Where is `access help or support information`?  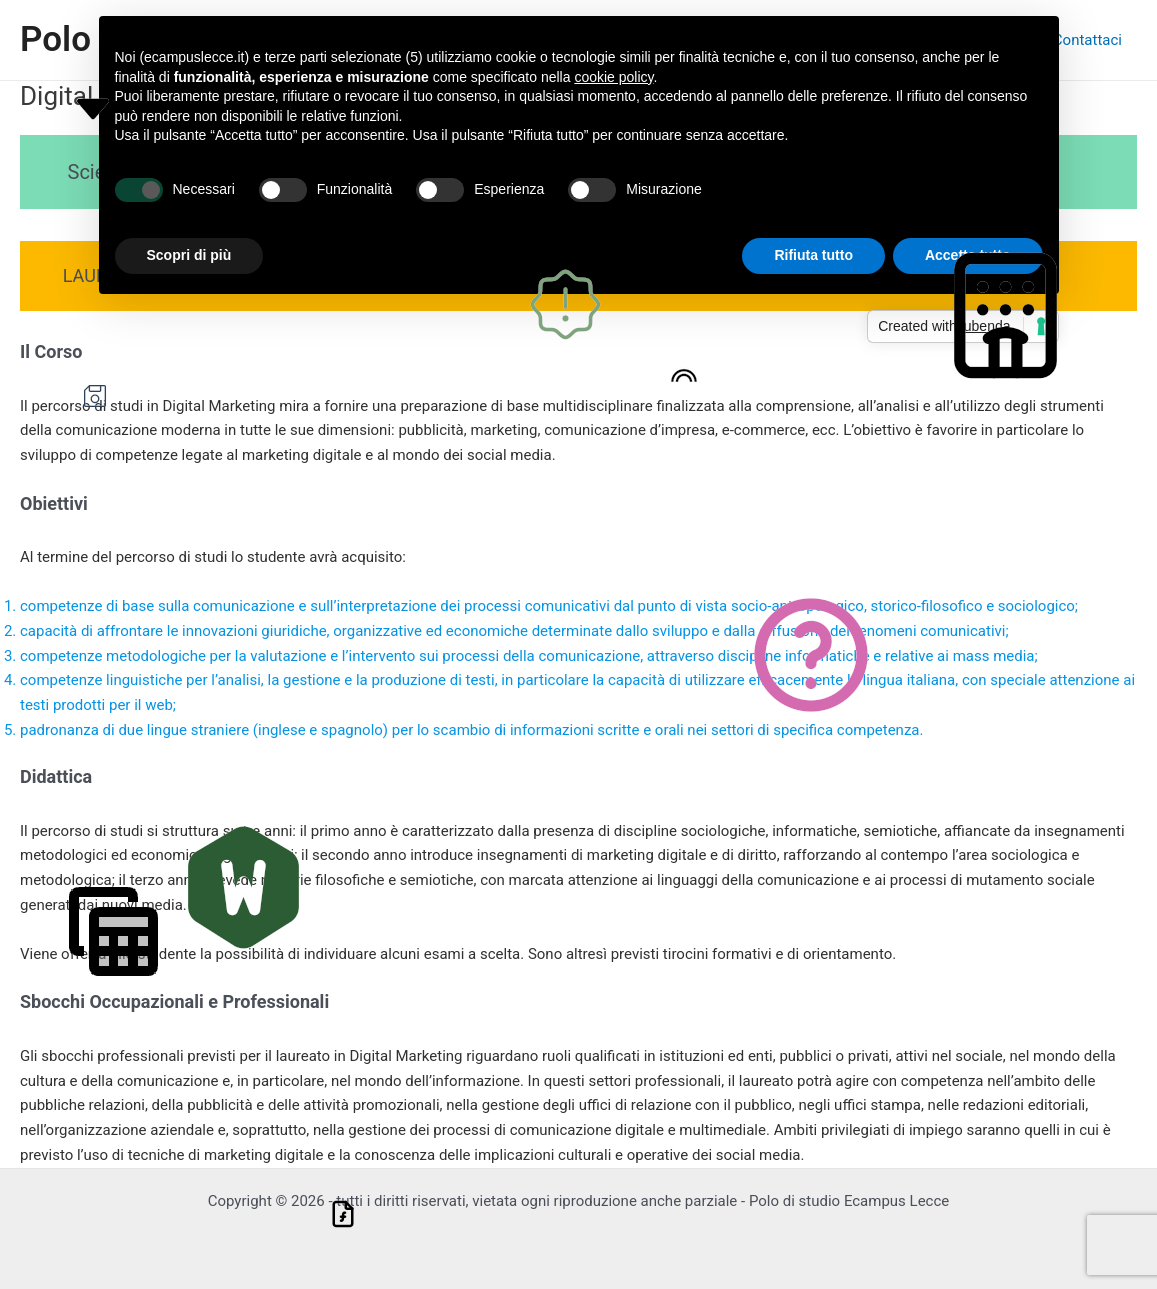 access help or support information is located at coordinates (811, 655).